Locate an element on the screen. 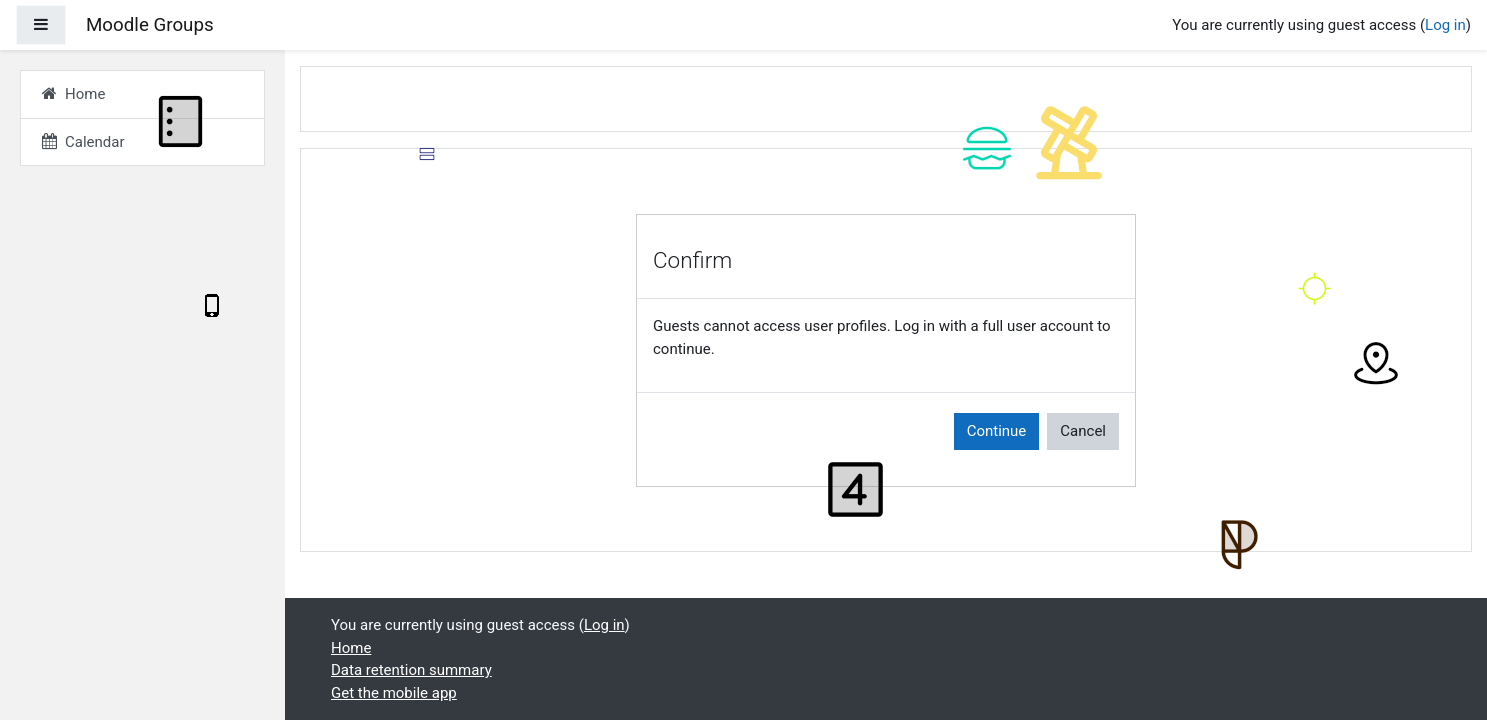 This screenshot has height=720, width=1487. open navigation menu is located at coordinates (987, 149).